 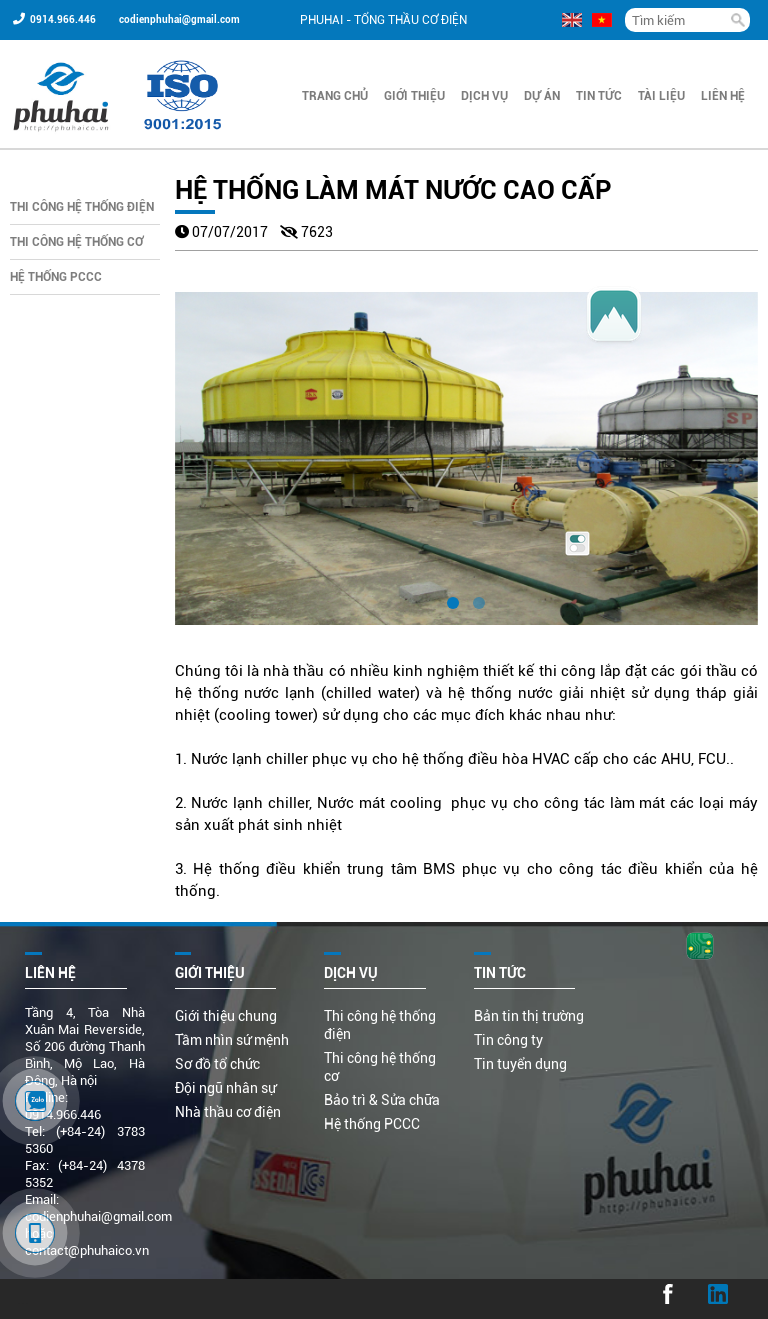 I want to click on open desktop preferences or system settings, so click(x=577, y=543).